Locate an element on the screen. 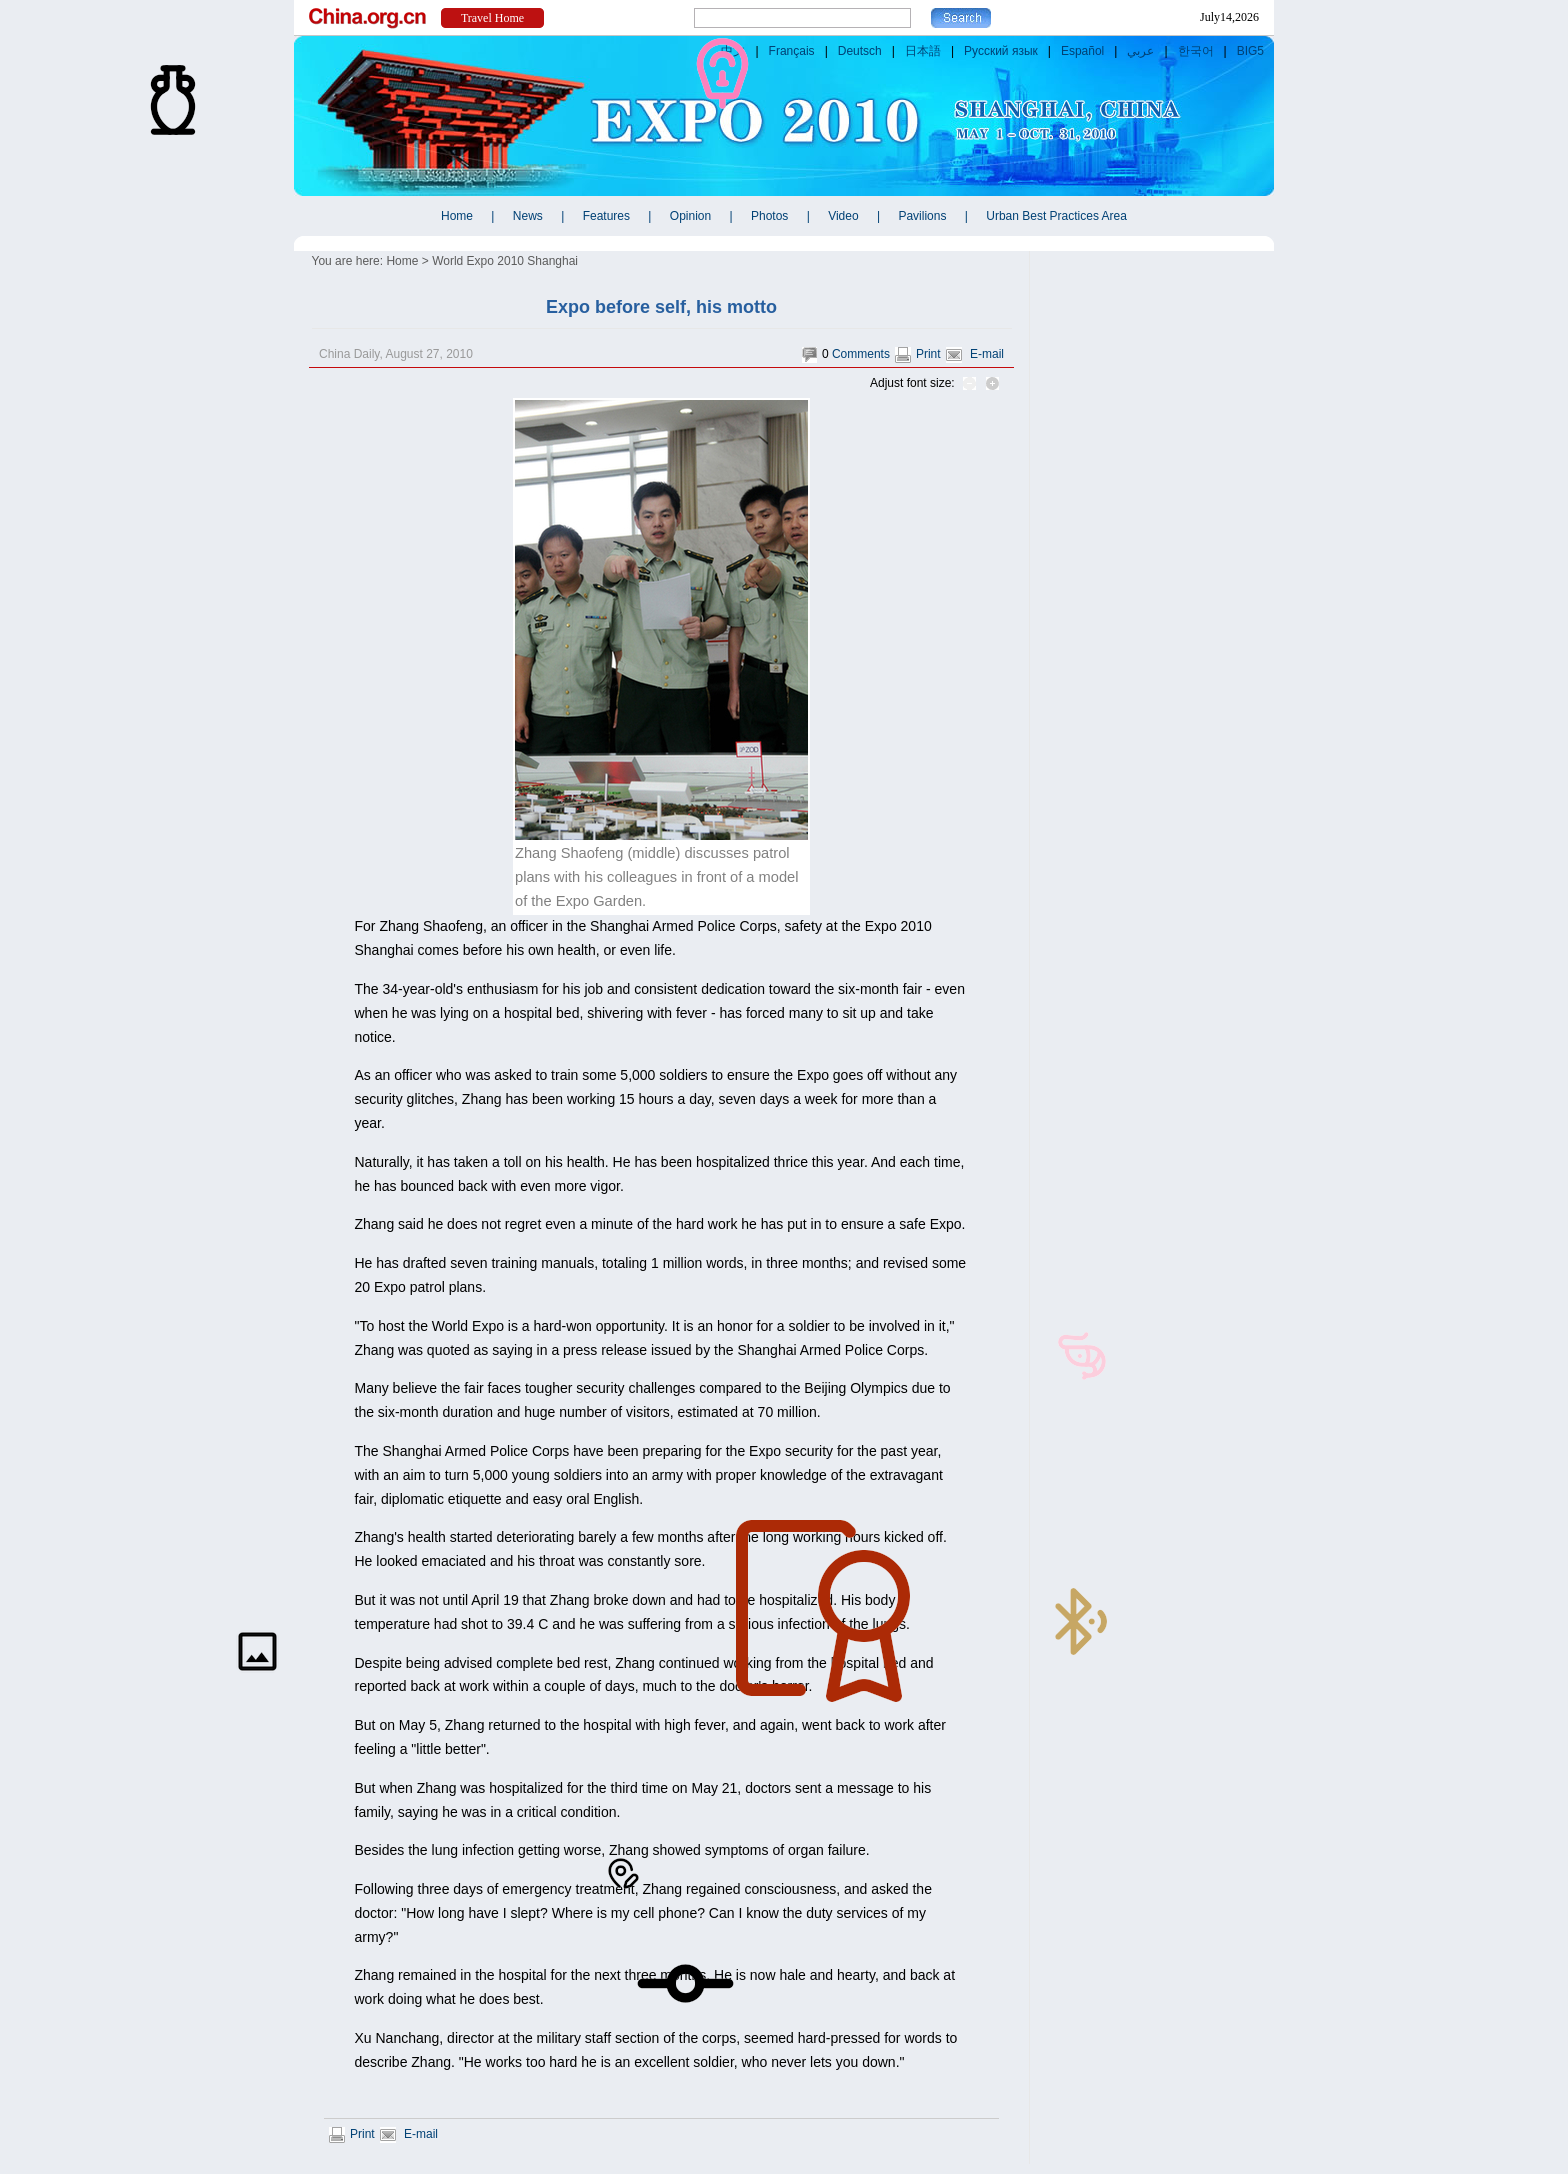 This screenshot has height=2174, width=1568. find nearby parking meters is located at coordinates (722, 73).